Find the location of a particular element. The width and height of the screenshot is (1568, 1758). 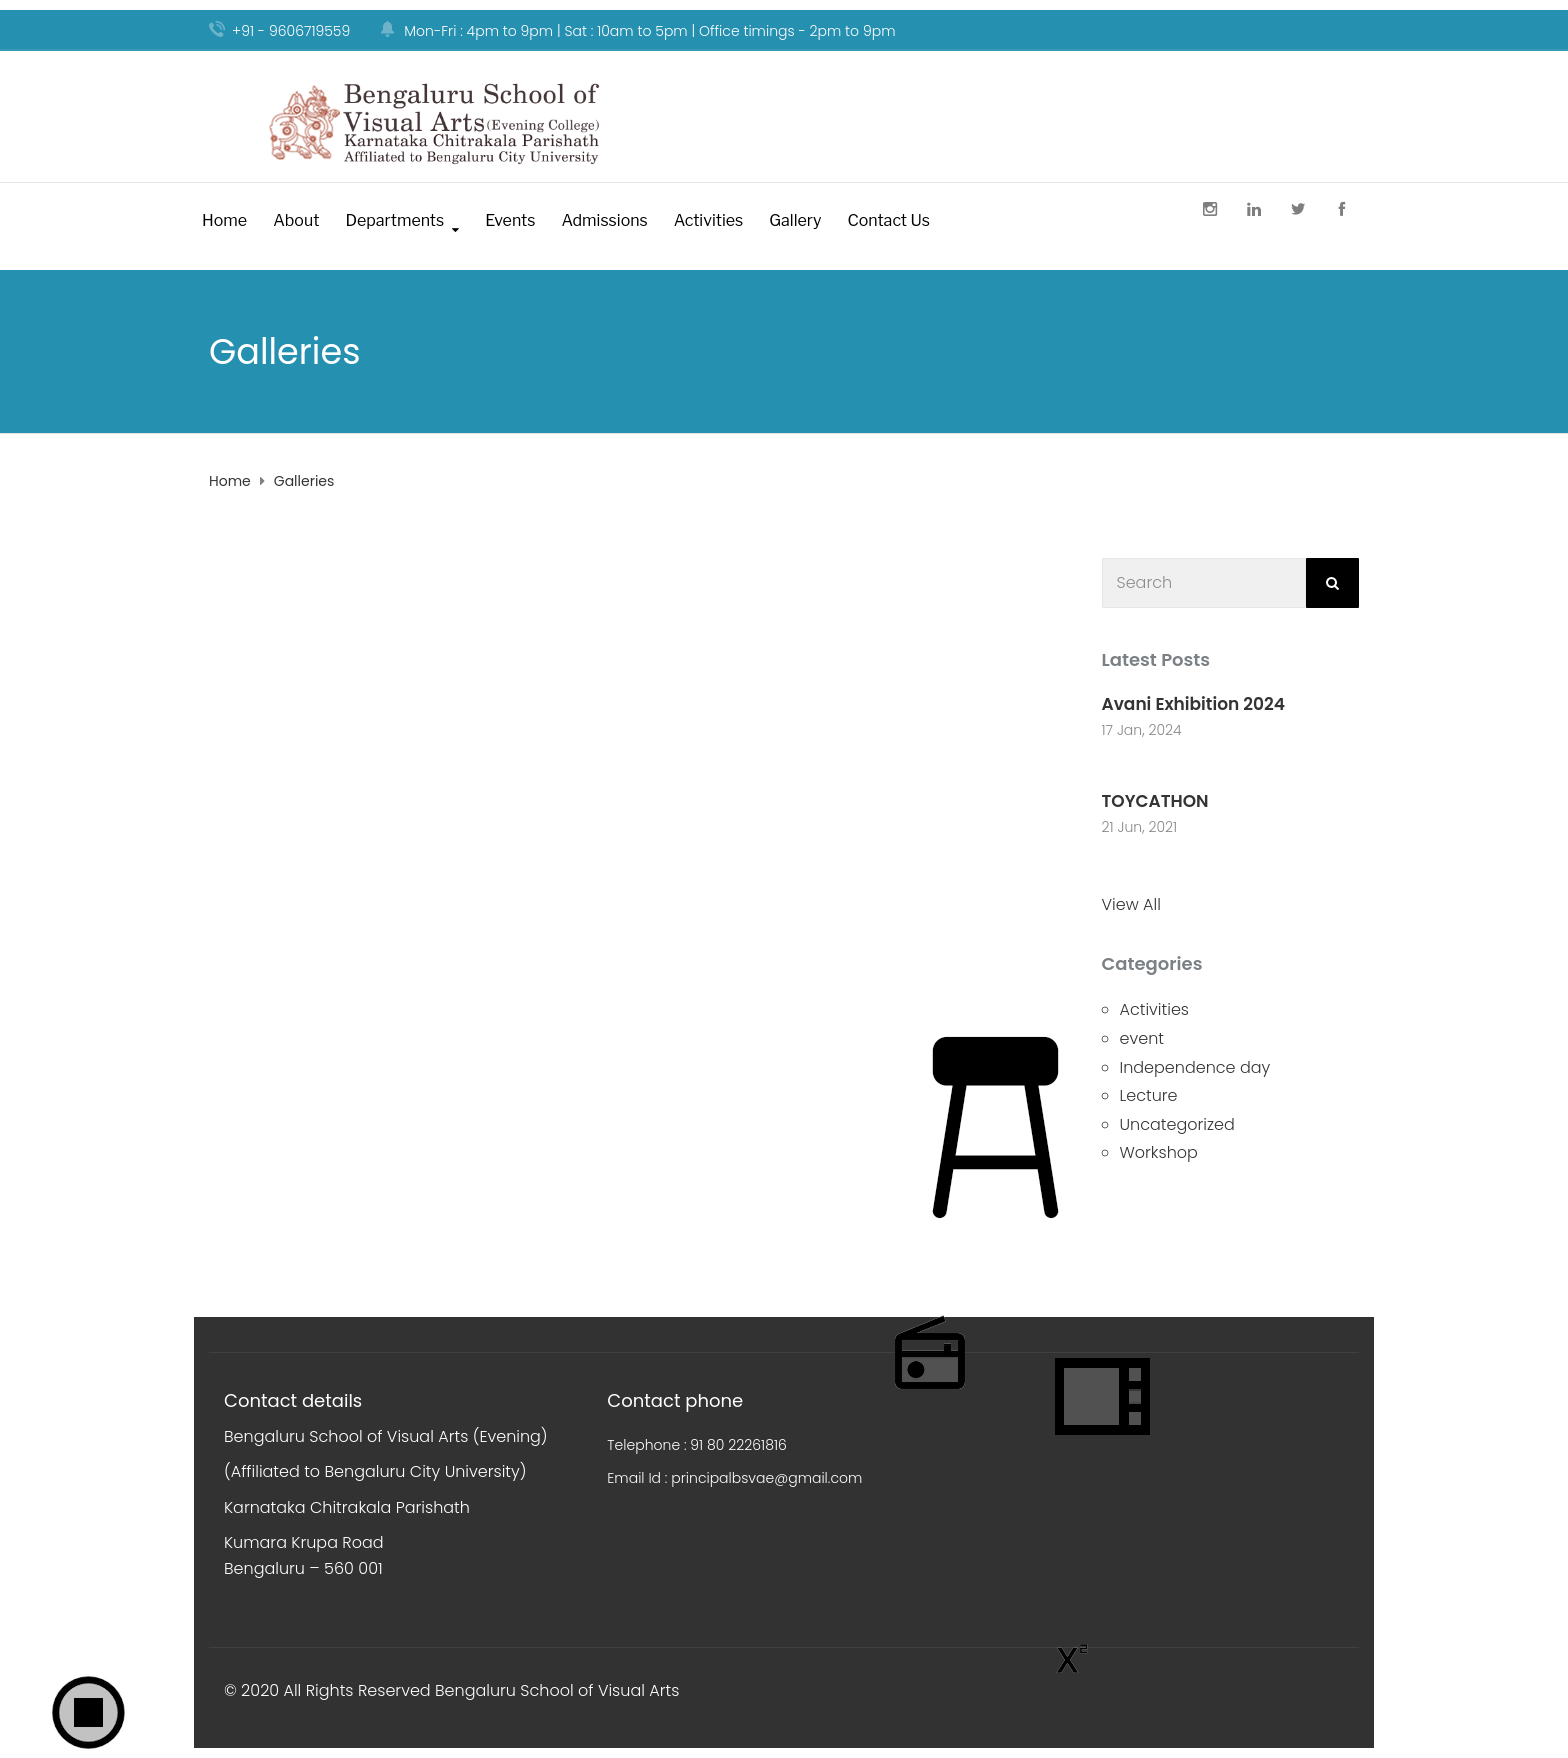

toggle sidebar panel visibility is located at coordinates (1102, 1396).